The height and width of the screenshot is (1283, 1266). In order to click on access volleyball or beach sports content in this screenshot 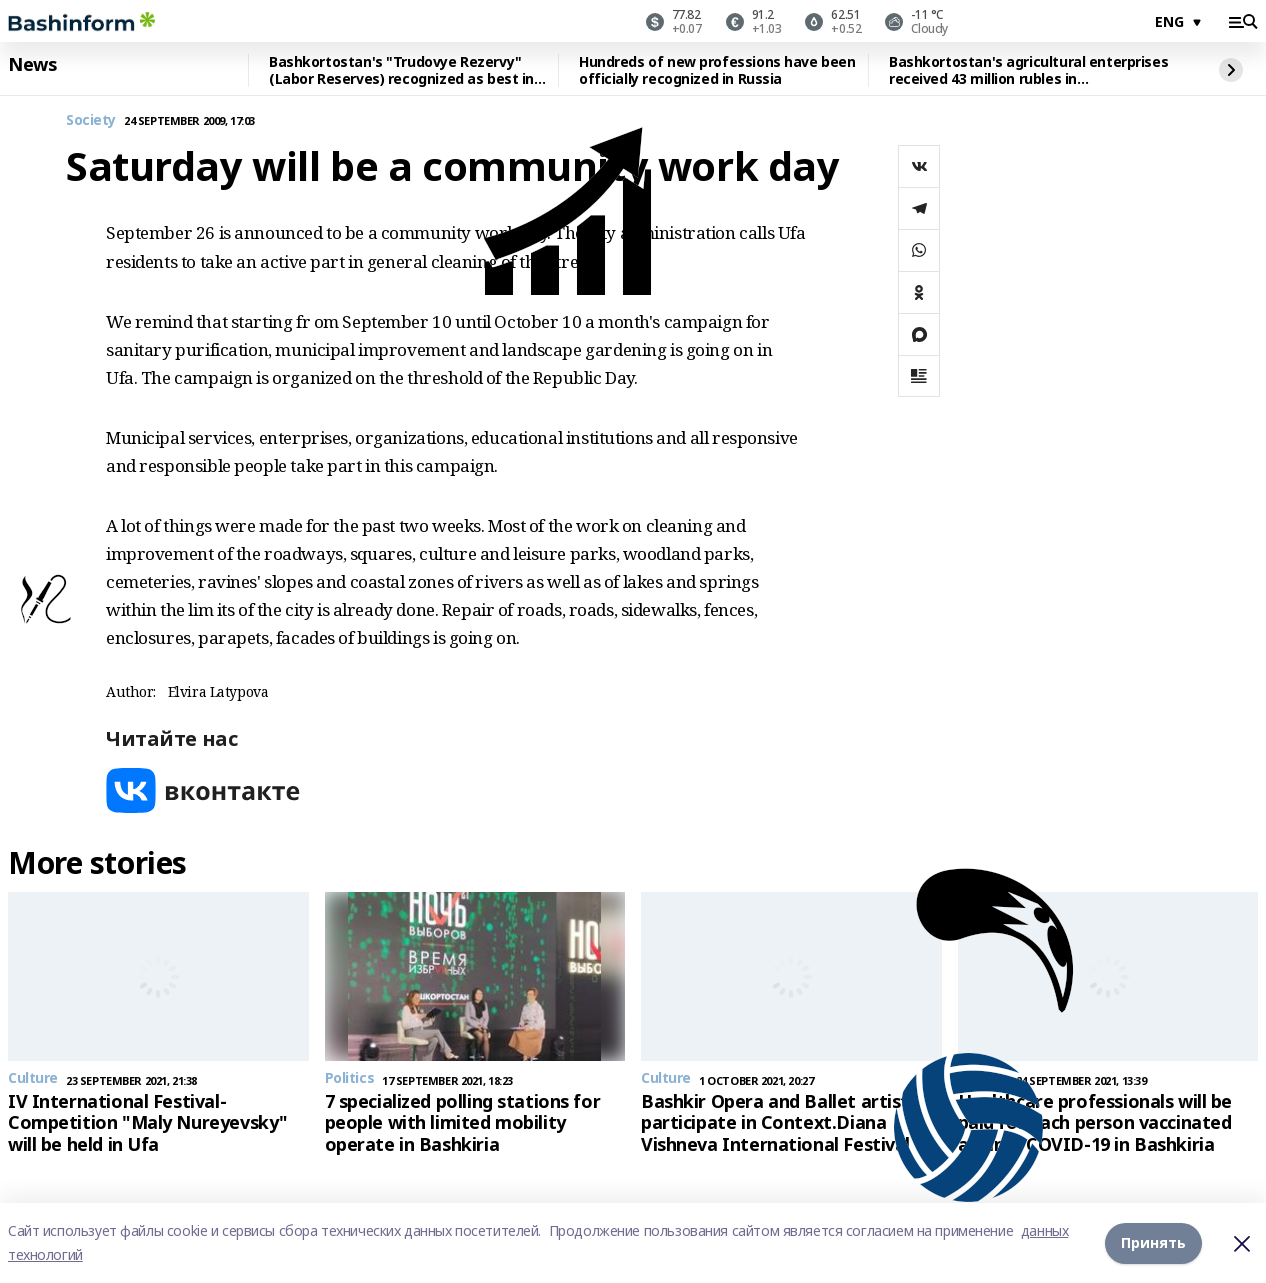, I will do `click(968, 1127)`.